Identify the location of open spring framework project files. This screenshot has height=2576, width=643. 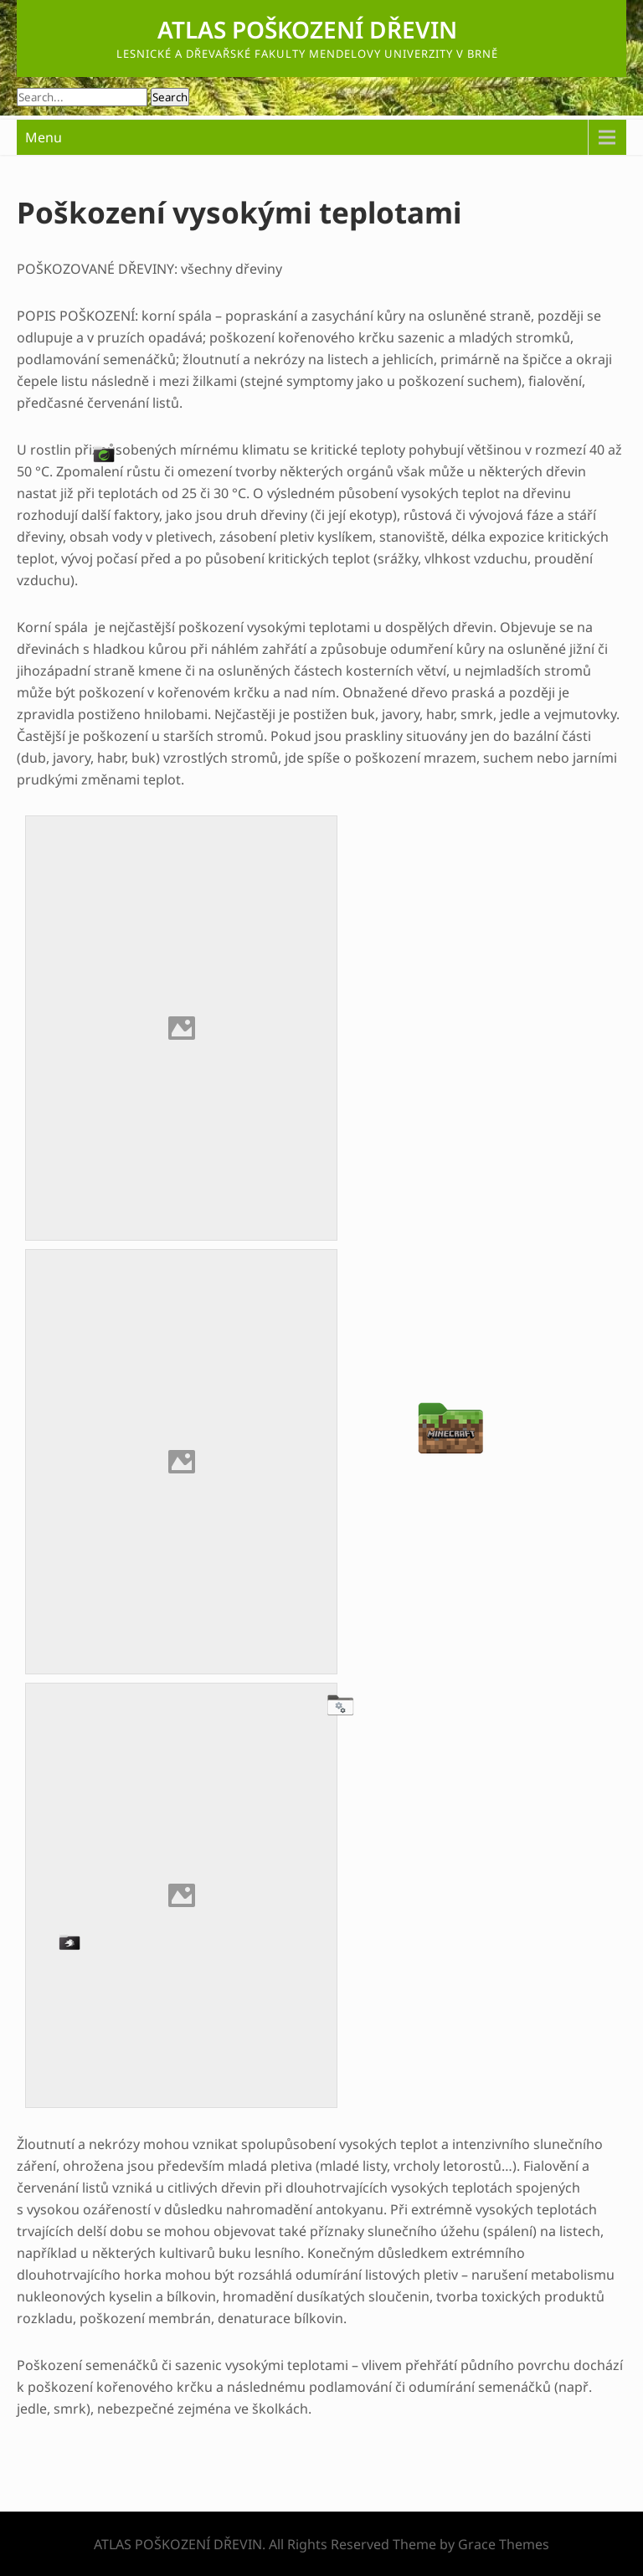
(104, 455).